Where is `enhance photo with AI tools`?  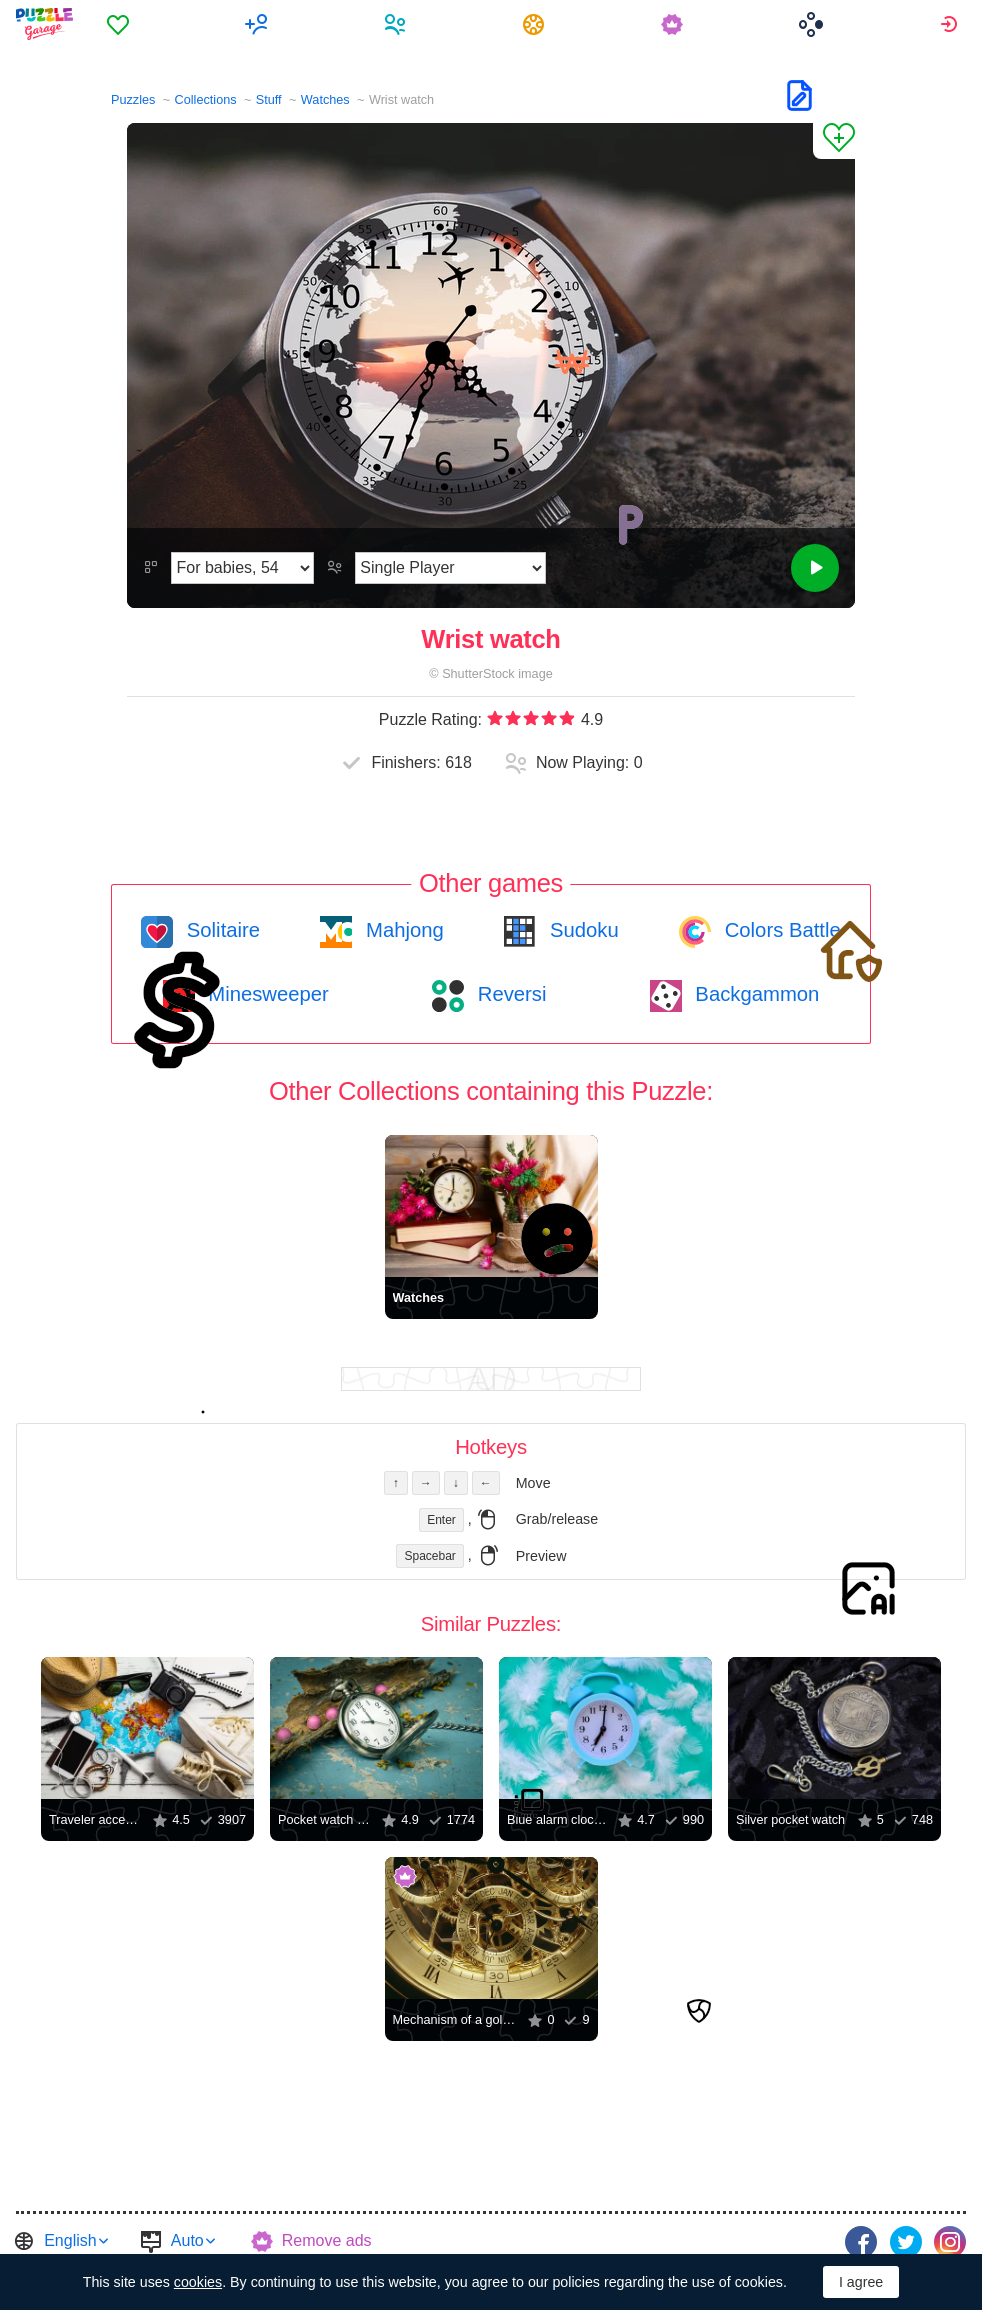 enhance photo with AI tools is located at coordinates (868, 1588).